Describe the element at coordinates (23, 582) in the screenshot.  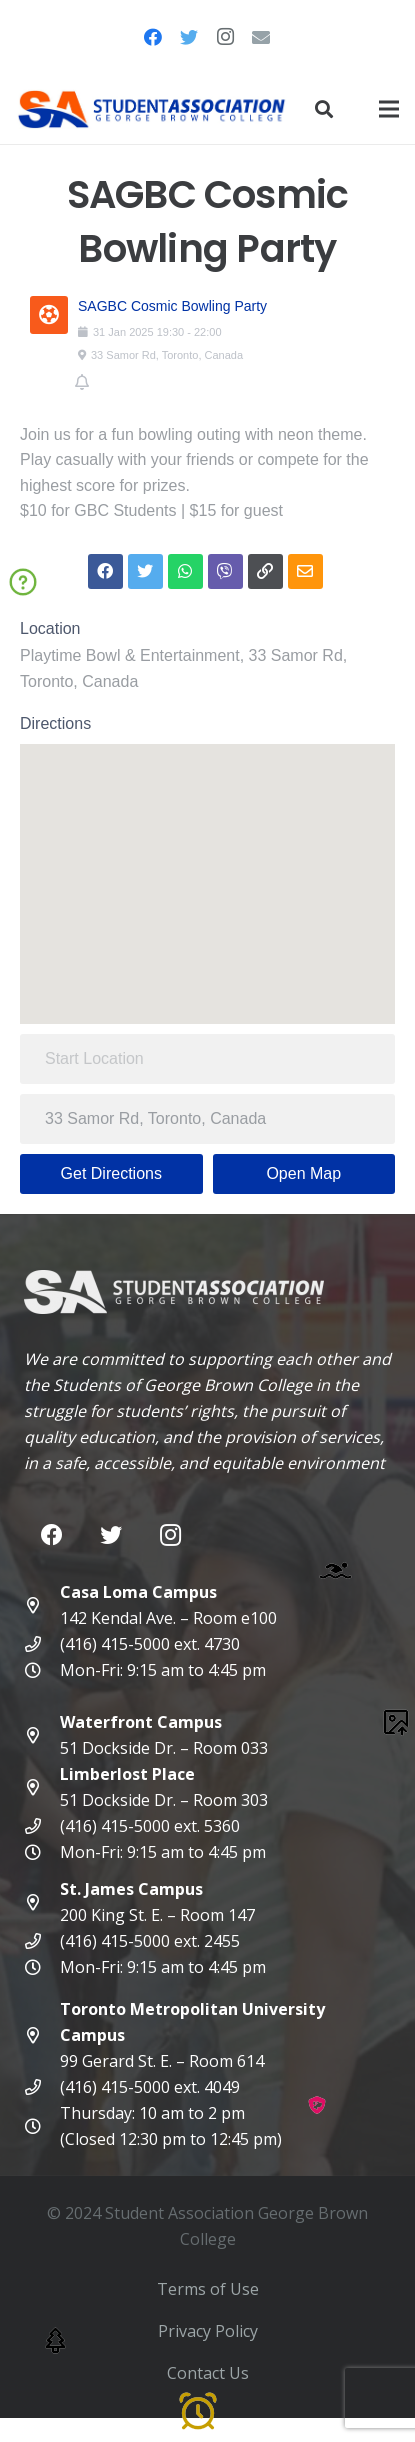
I see `access help or support` at that location.